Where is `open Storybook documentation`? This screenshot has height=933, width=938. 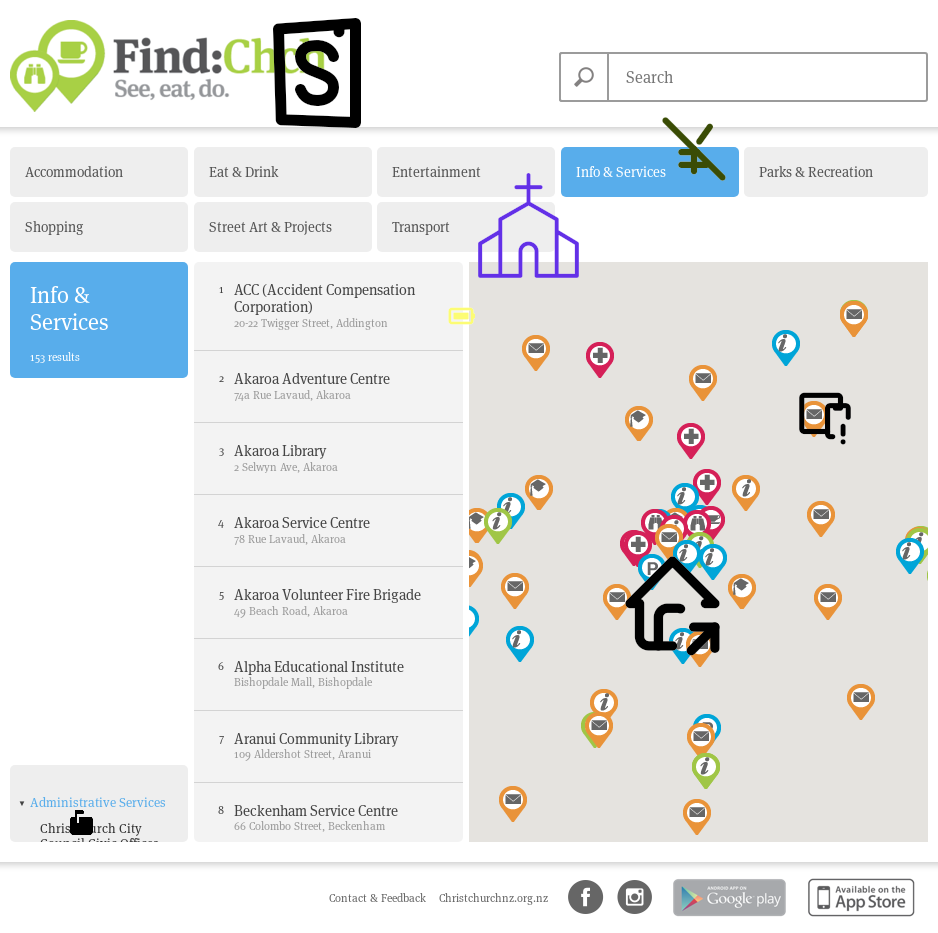
open Storybook documentation is located at coordinates (317, 73).